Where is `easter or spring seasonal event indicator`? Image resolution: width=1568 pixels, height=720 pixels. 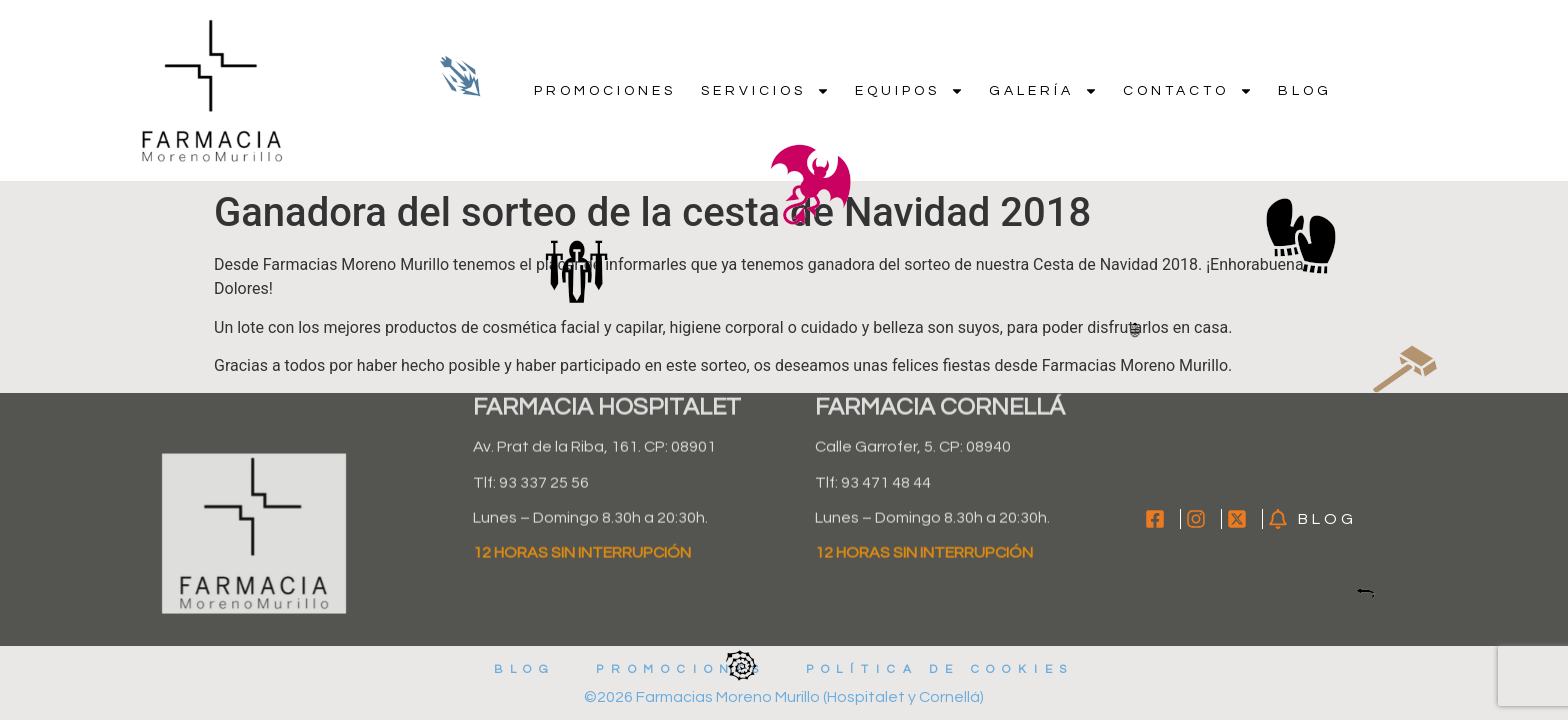
easter or spring seasonal event indicator is located at coordinates (1135, 330).